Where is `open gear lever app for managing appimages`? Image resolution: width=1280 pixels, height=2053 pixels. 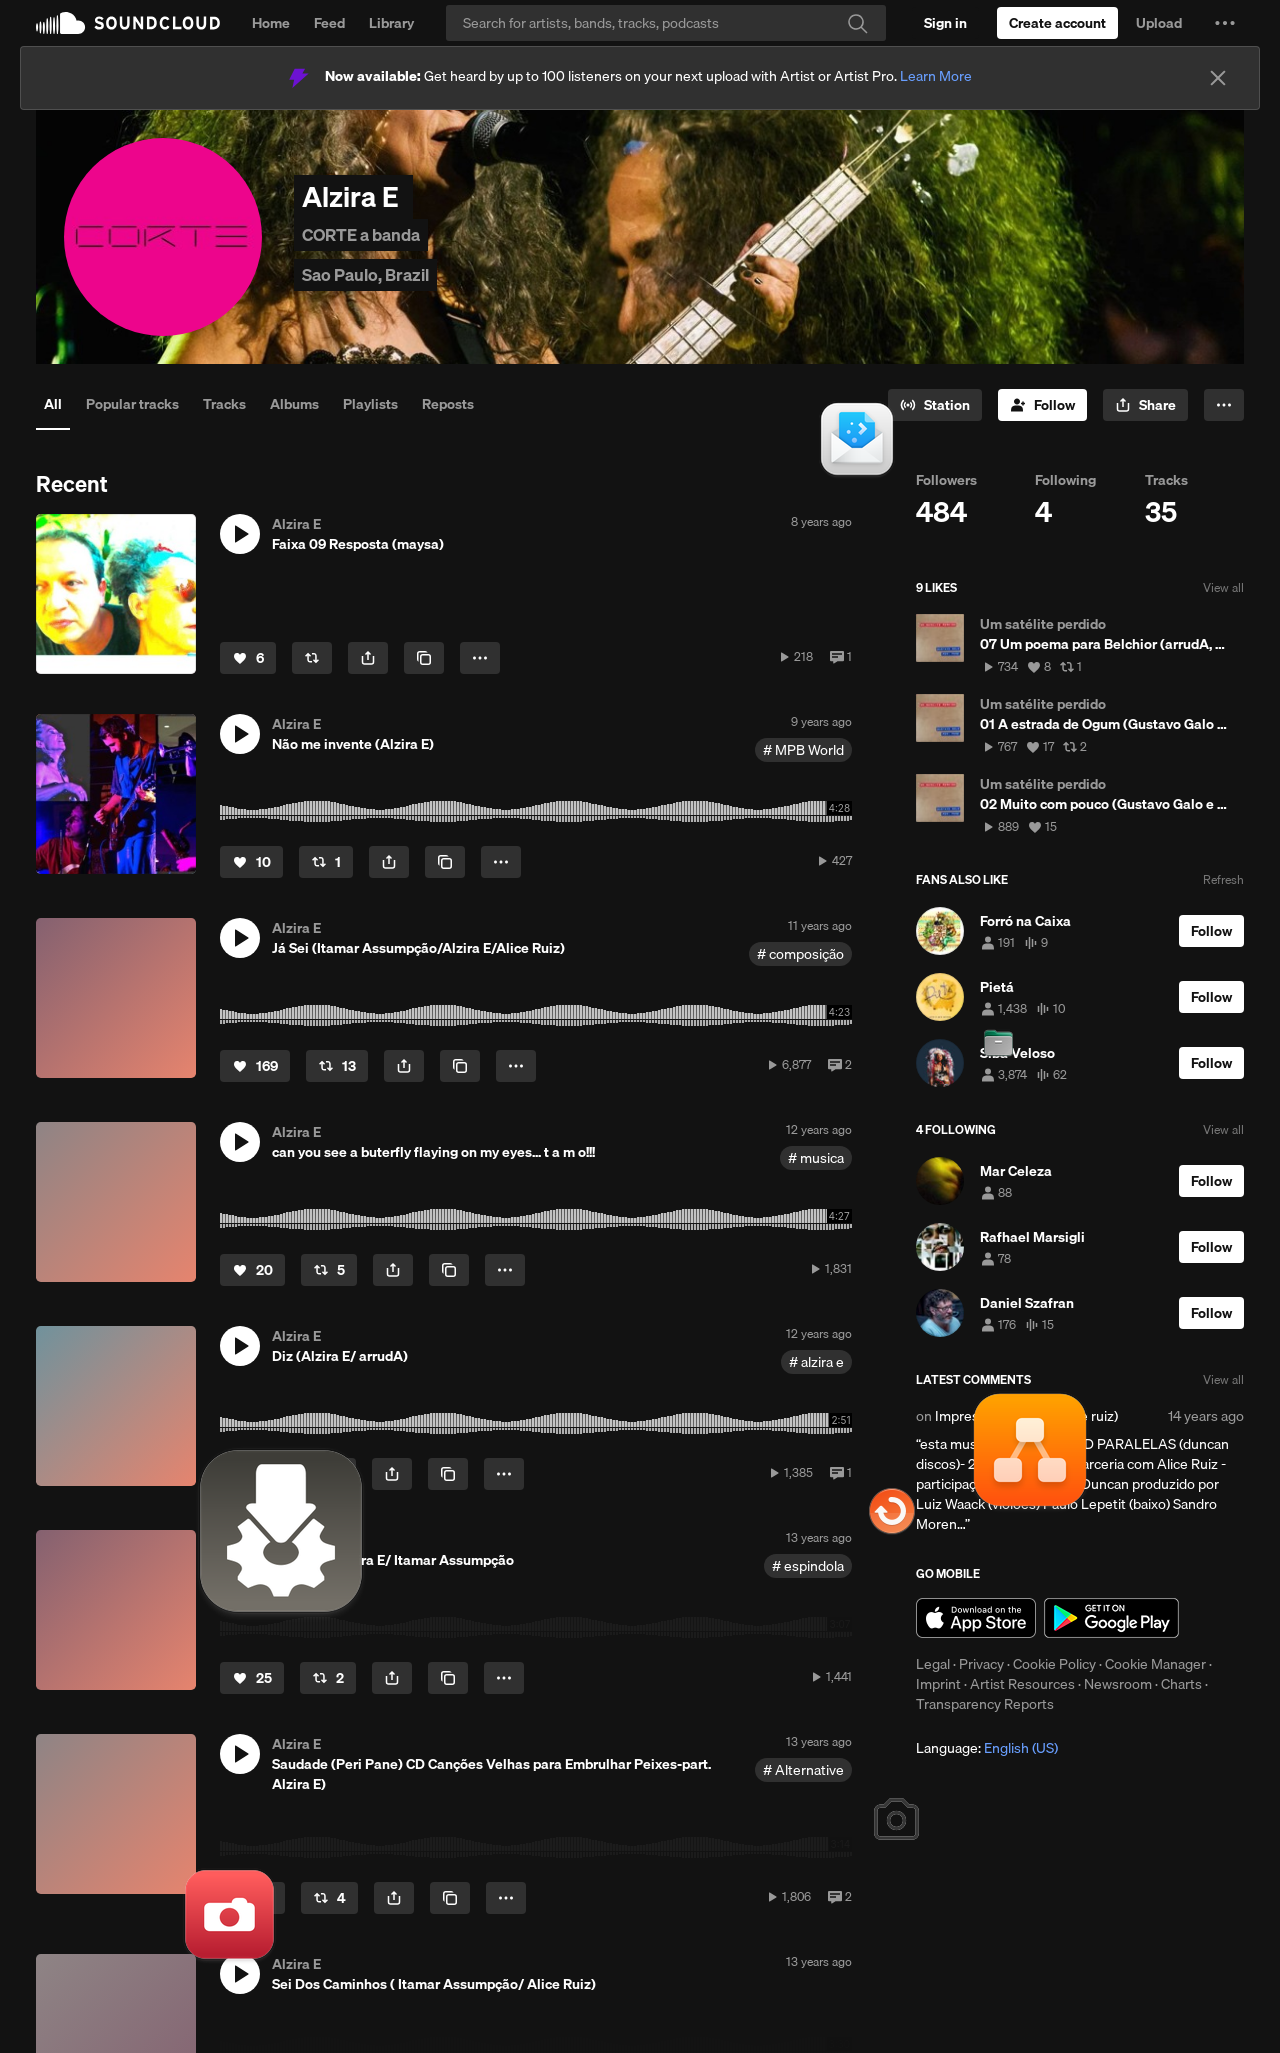 open gear lever app for managing appimages is located at coordinates (281, 1531).